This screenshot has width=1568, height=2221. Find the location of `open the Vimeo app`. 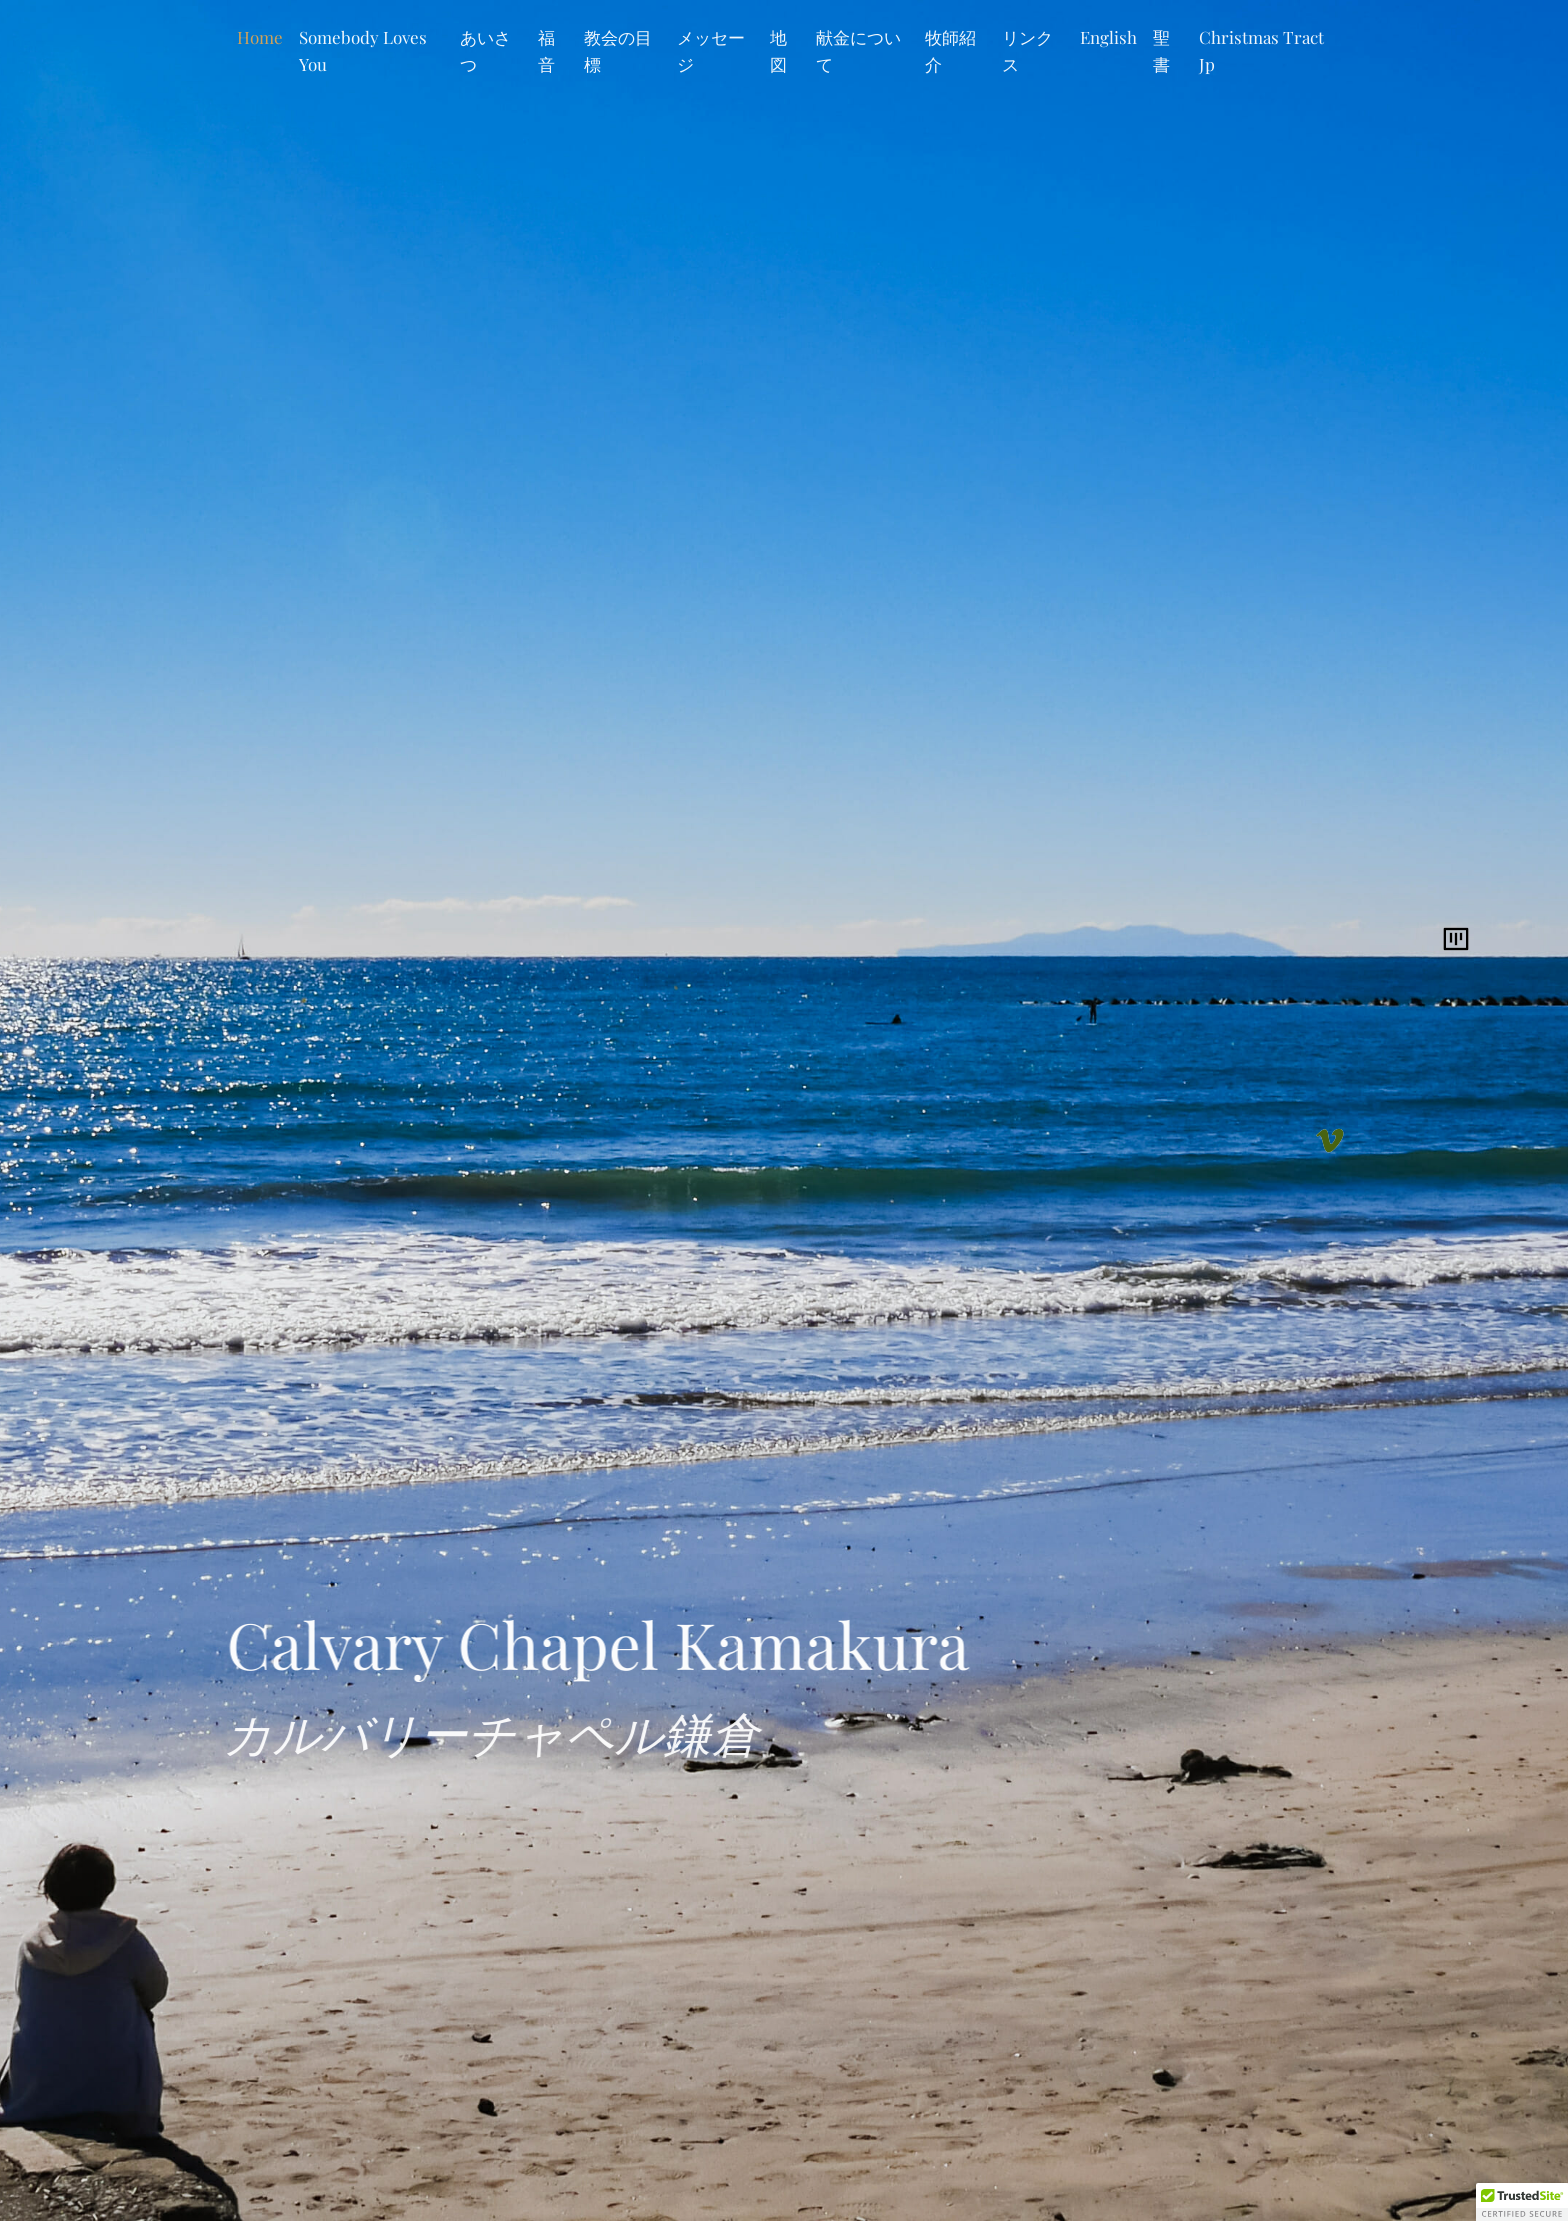

open the Vimeo app is located at coordinates (1330, 1140).